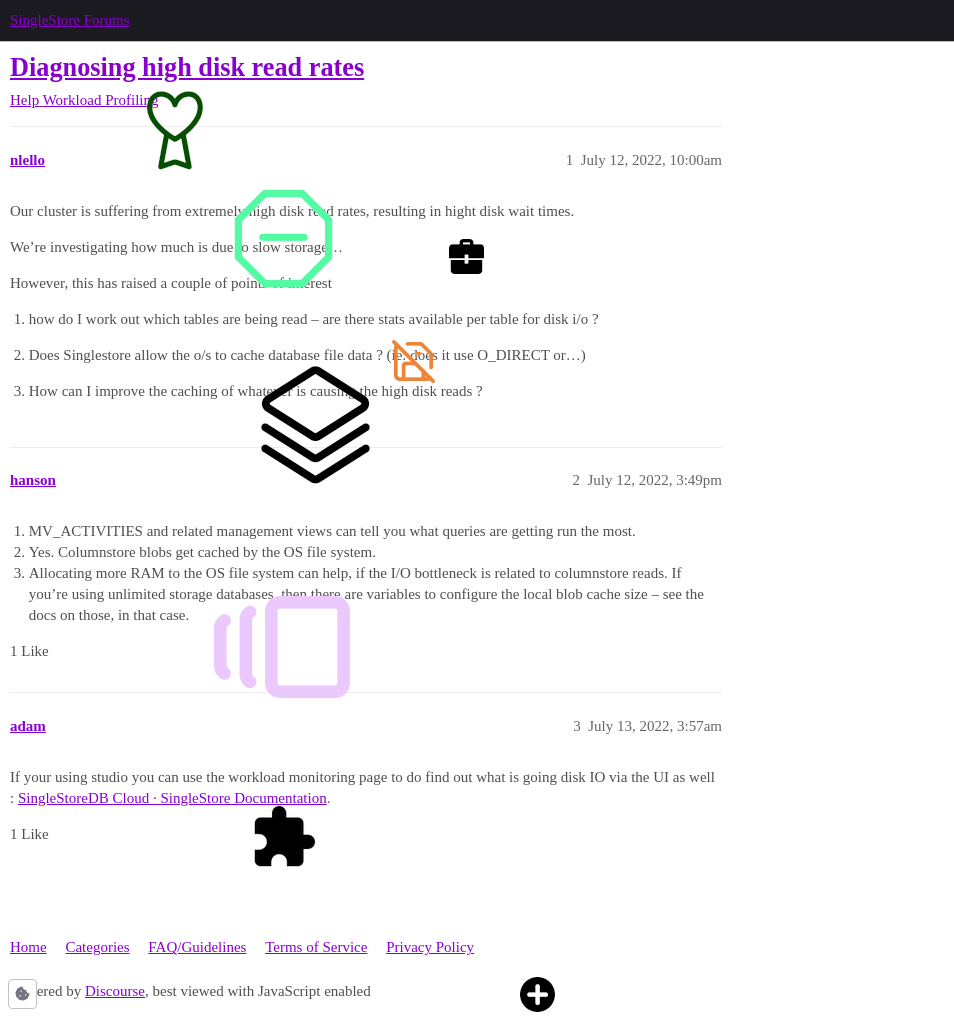 The image size is (954, 1017). I want to click on add a new item to your feed, so click(537, 994).